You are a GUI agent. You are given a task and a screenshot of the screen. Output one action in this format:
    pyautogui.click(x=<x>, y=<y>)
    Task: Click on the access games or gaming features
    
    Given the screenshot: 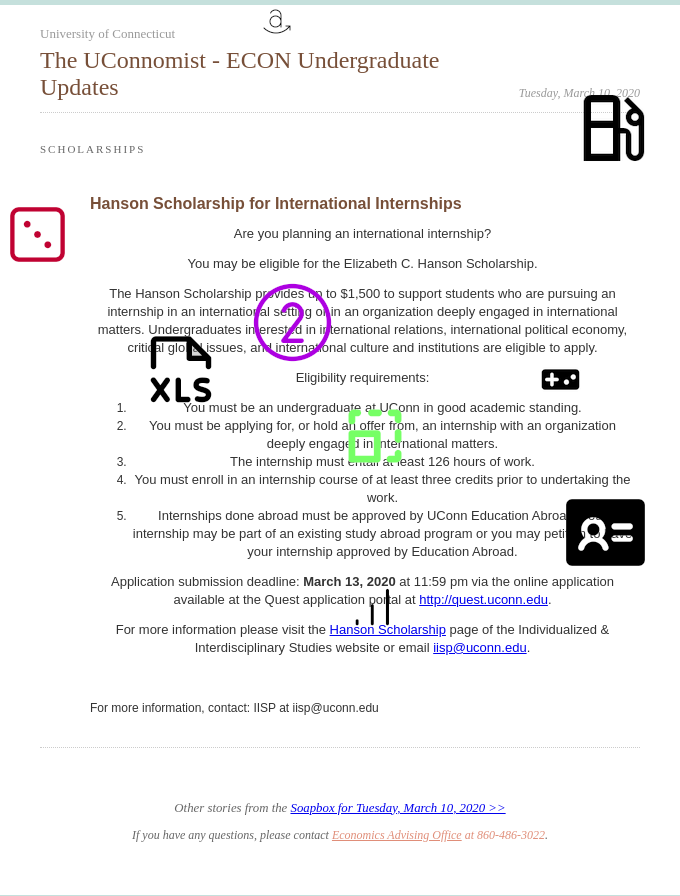 What is the action you would take?
    pyautogui.click(x=560, y=379)
    